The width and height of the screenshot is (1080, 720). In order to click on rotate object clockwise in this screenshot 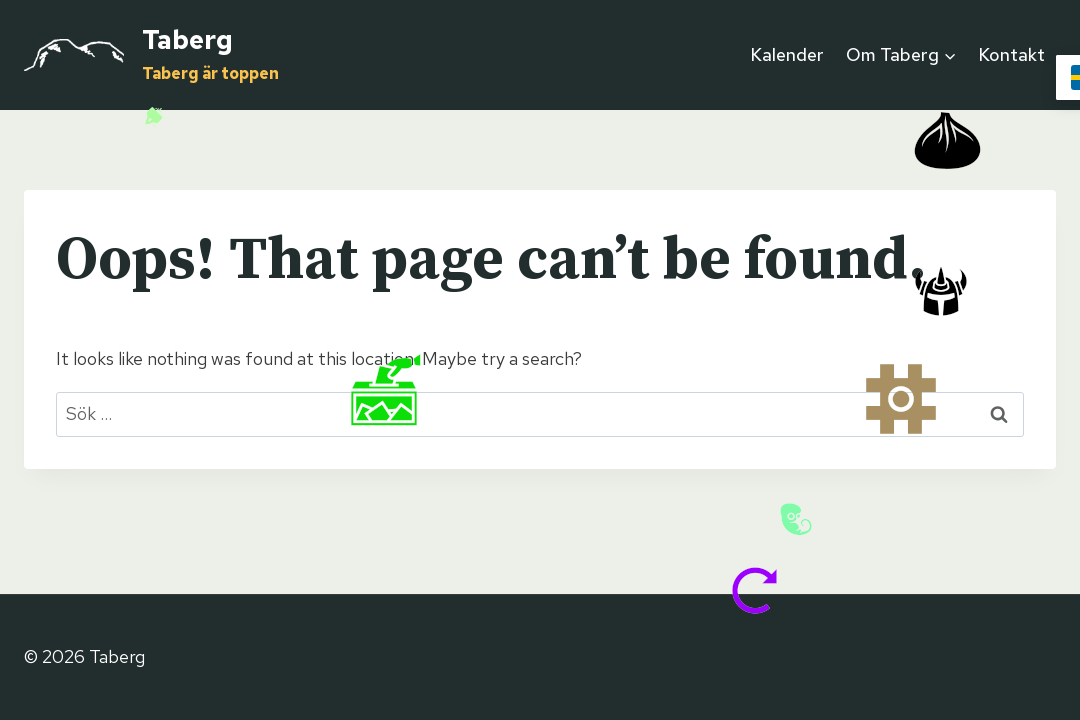, I will do `click(754, 590)`.